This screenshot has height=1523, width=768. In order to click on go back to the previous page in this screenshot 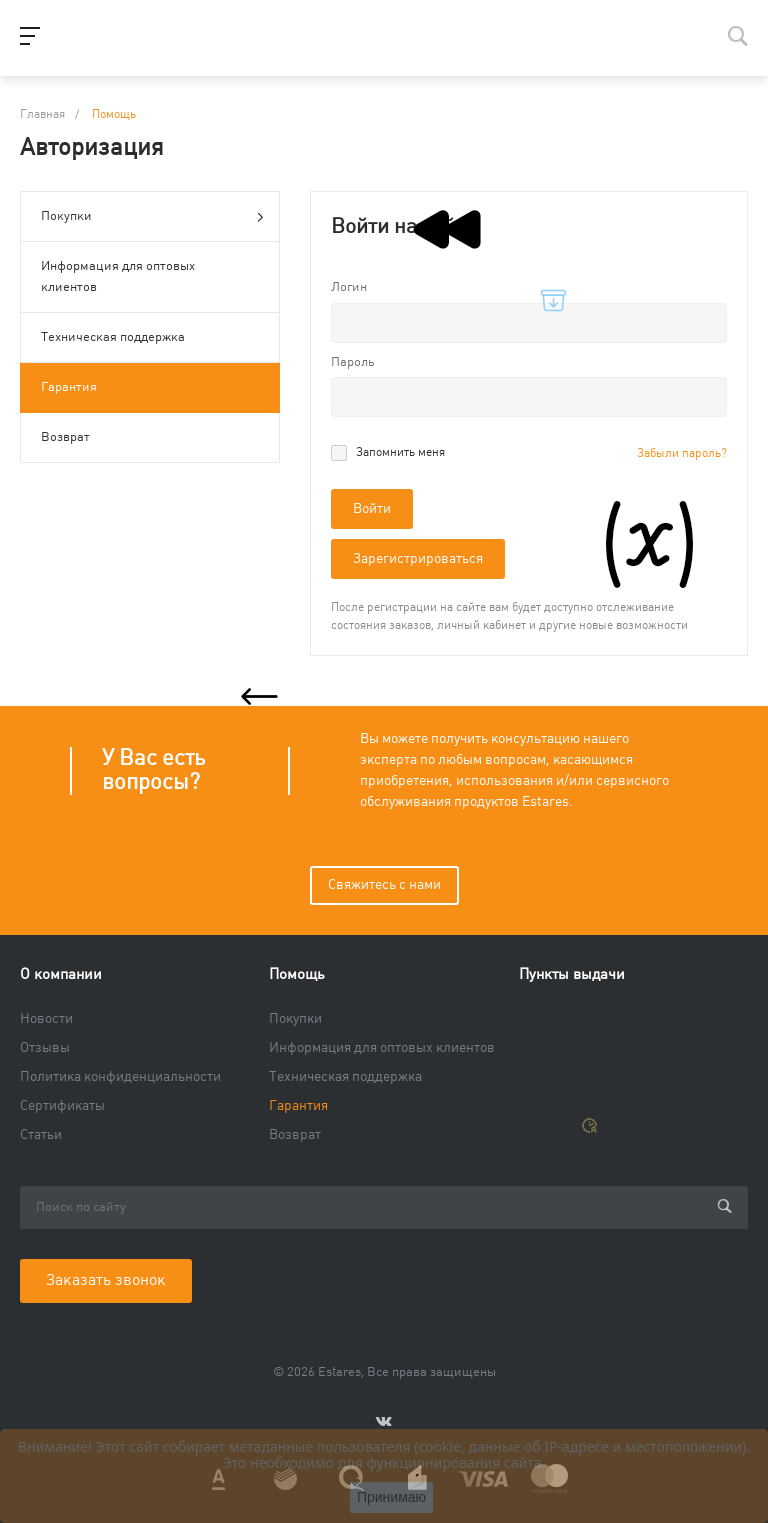, I will do `click(259, 696)`.